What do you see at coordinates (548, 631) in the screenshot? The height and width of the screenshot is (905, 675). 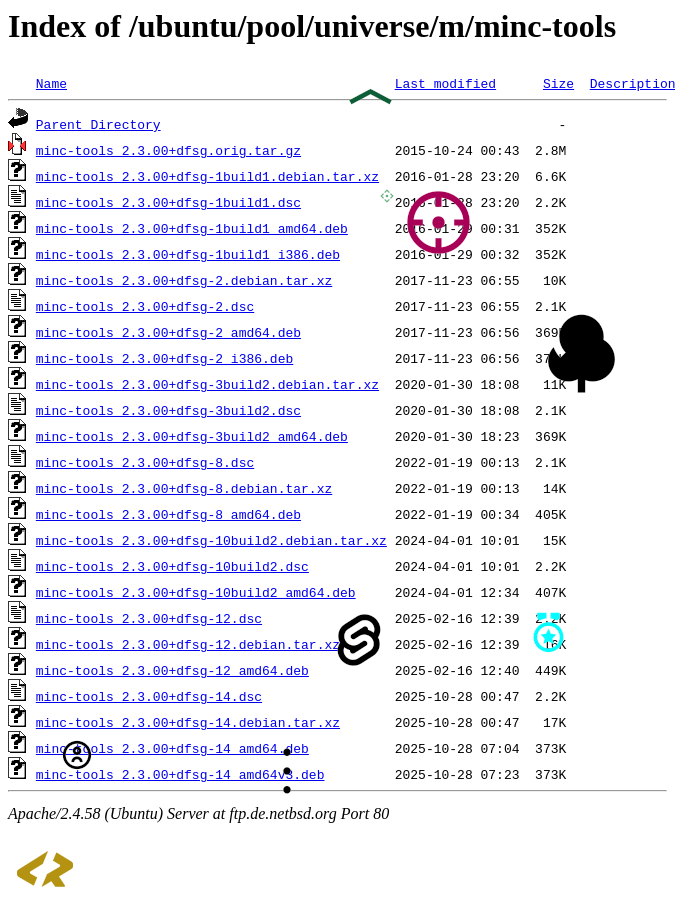 I see `view achievements or awards` at bounding box center [548, 631].